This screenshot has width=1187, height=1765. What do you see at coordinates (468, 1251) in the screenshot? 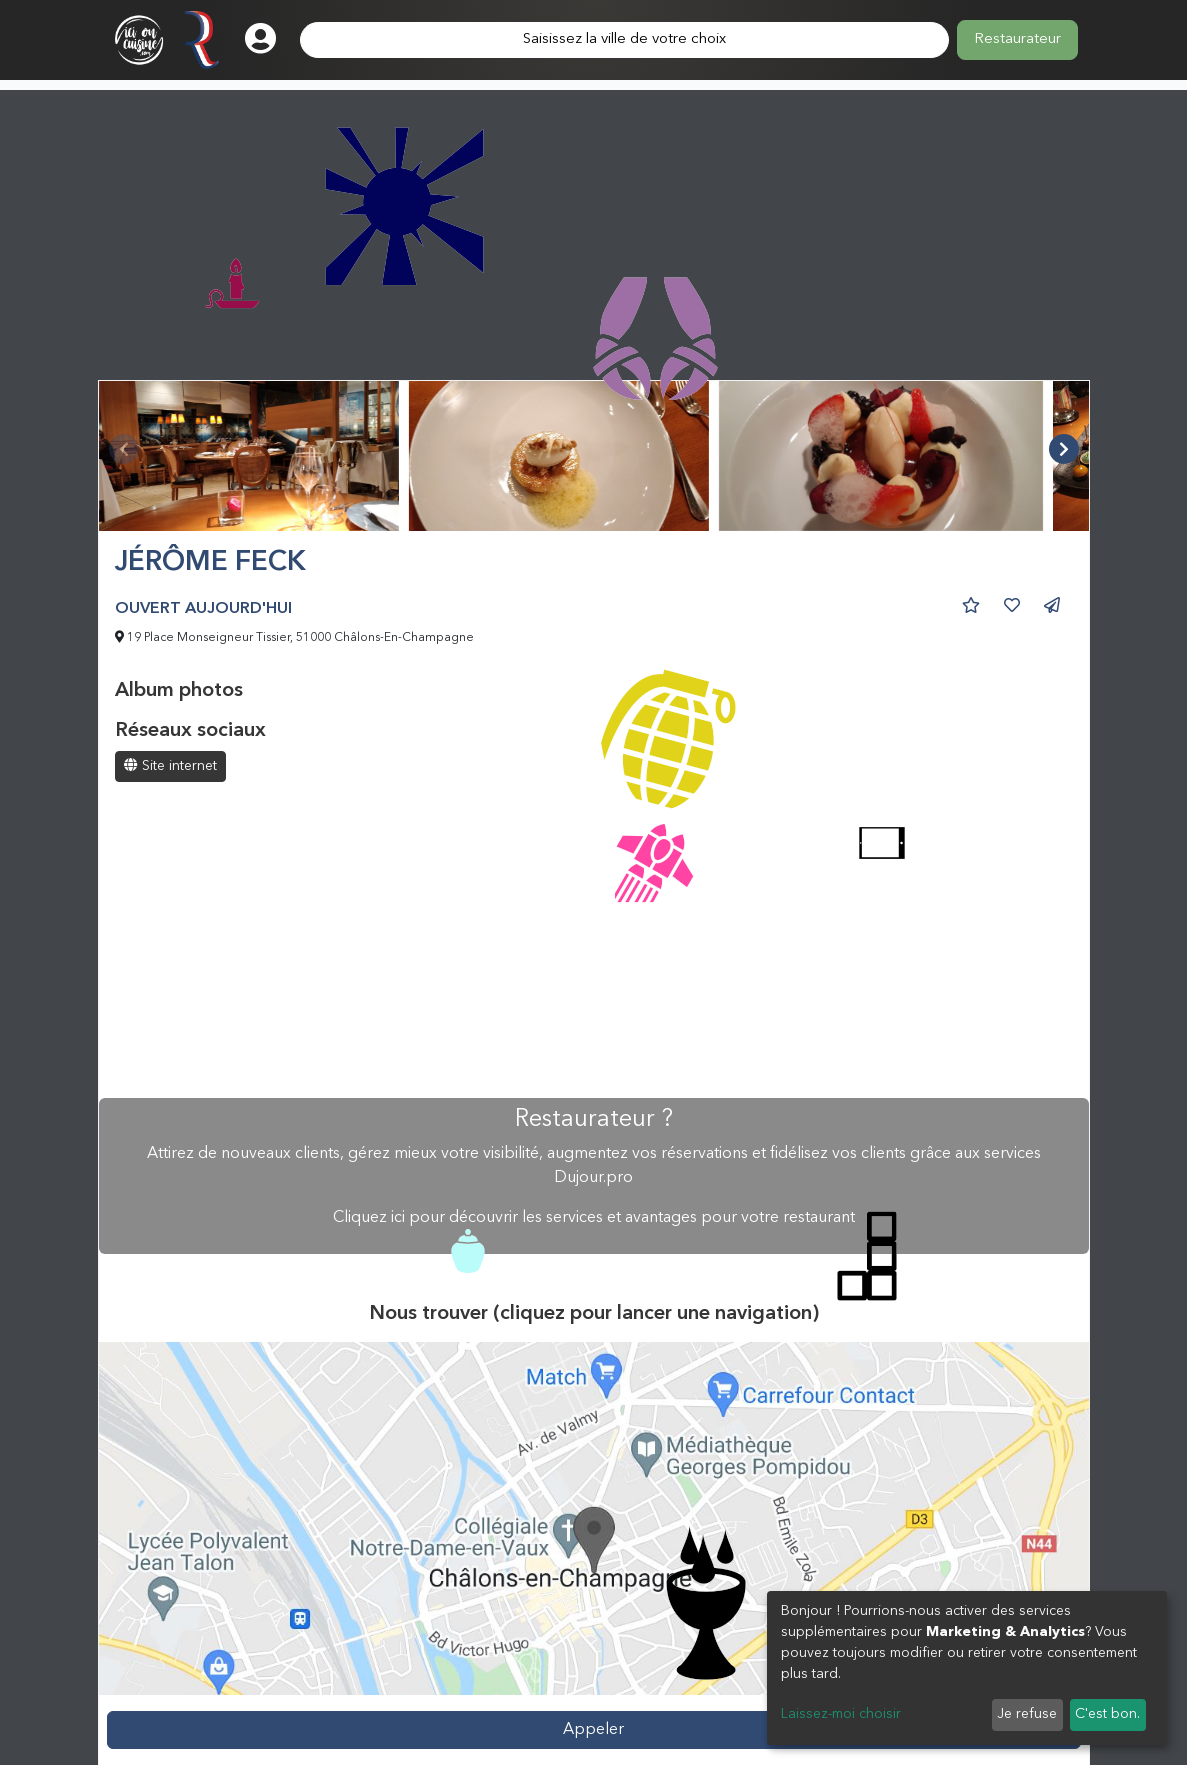
I see `store or access inventory items` at bounding box center [468, 1251].